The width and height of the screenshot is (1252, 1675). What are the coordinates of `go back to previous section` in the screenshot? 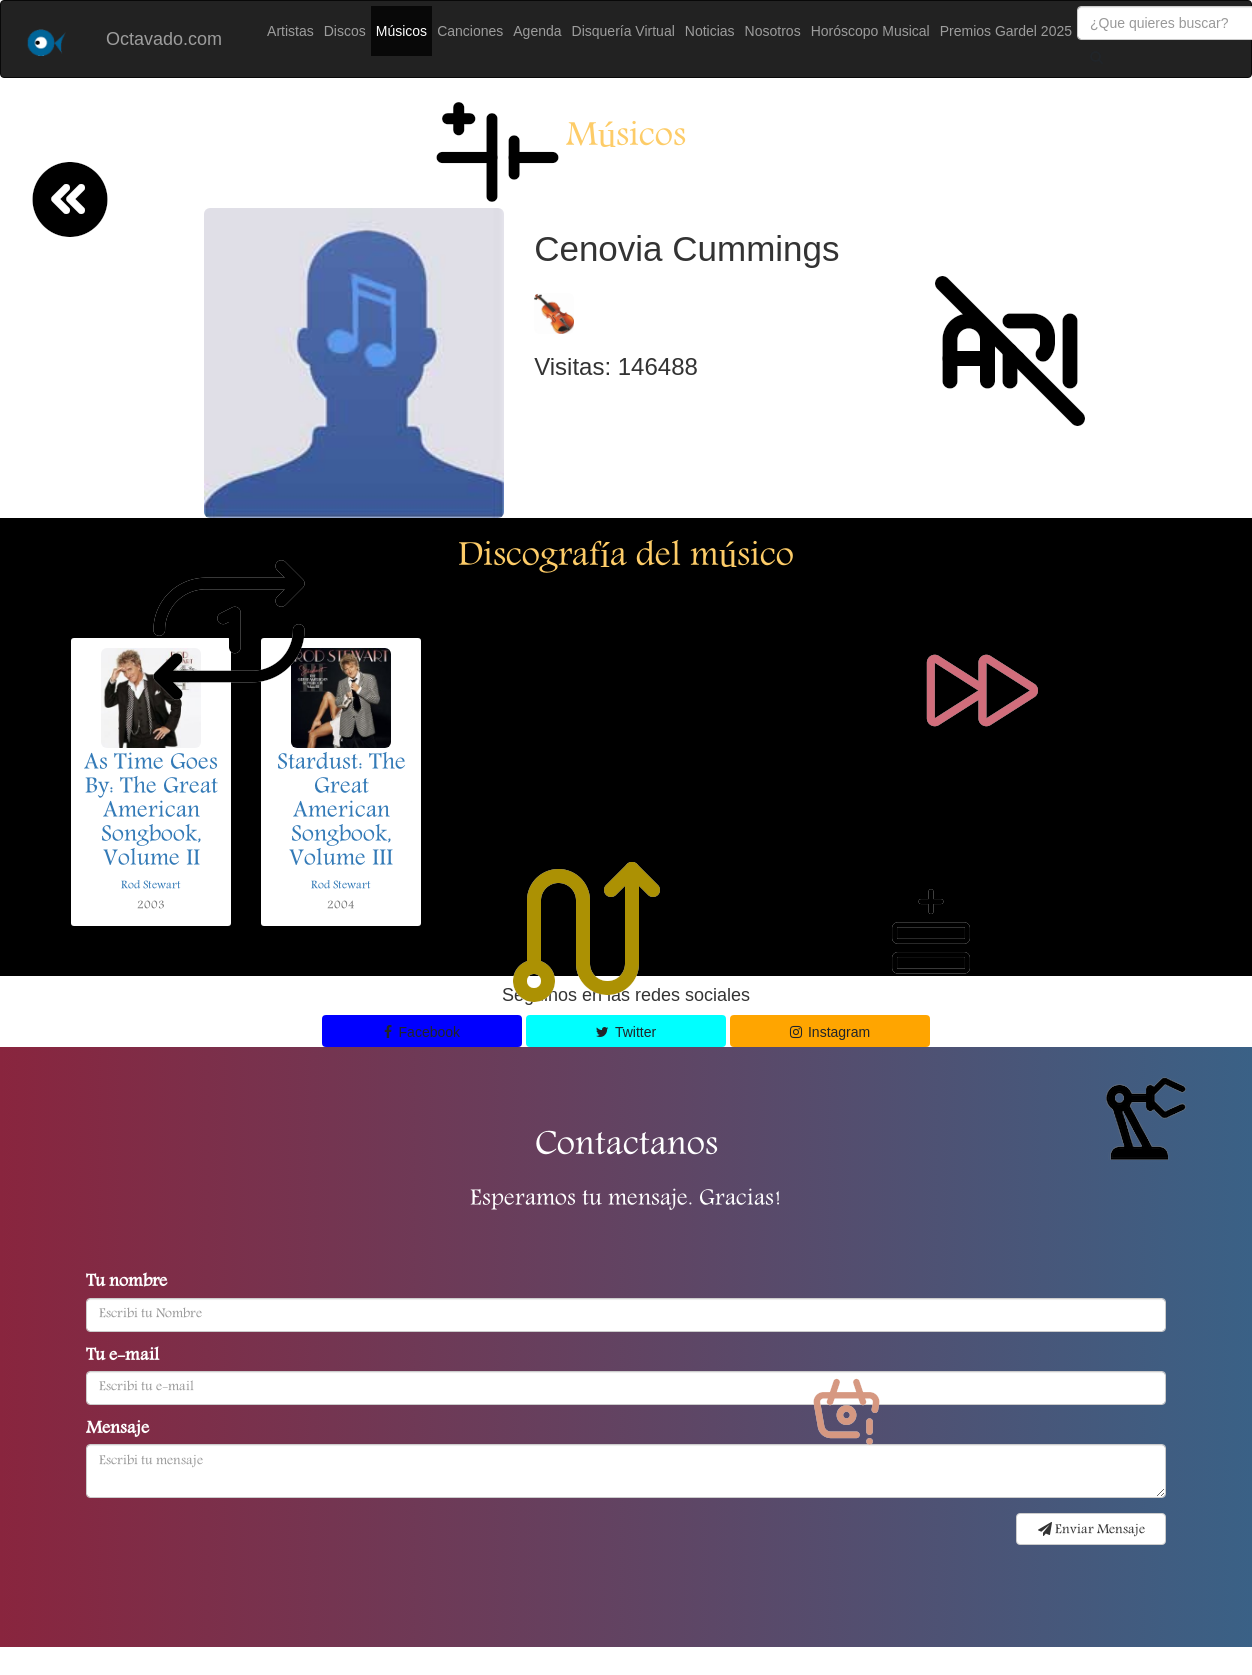 It's located at (70, 199).